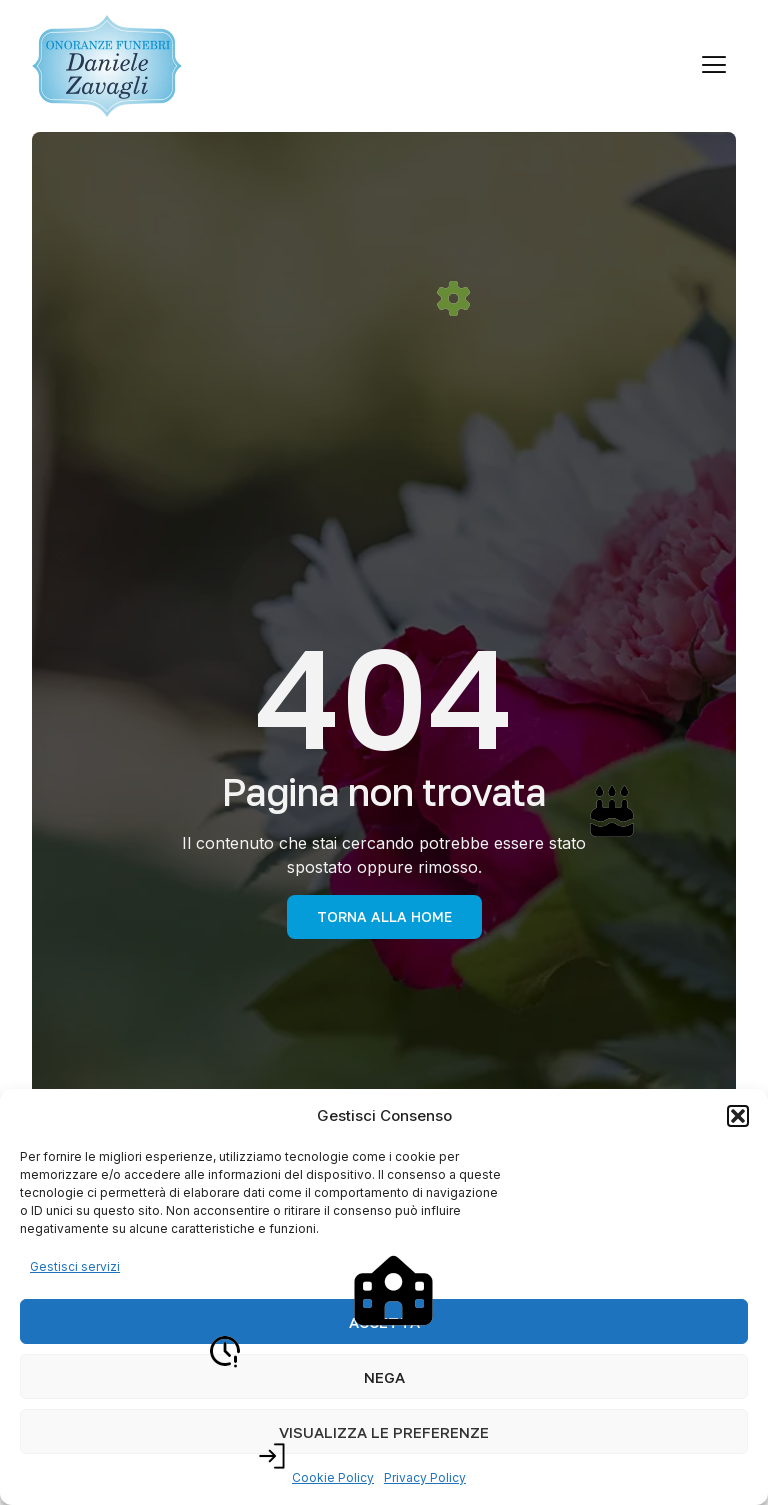 Image resolution: width=768 pixels, height=1505 pixels. What do you see at coordinates (274, 1456) in the screenshot?
I see `sign in to your account` at bounding box center [274, 1456].